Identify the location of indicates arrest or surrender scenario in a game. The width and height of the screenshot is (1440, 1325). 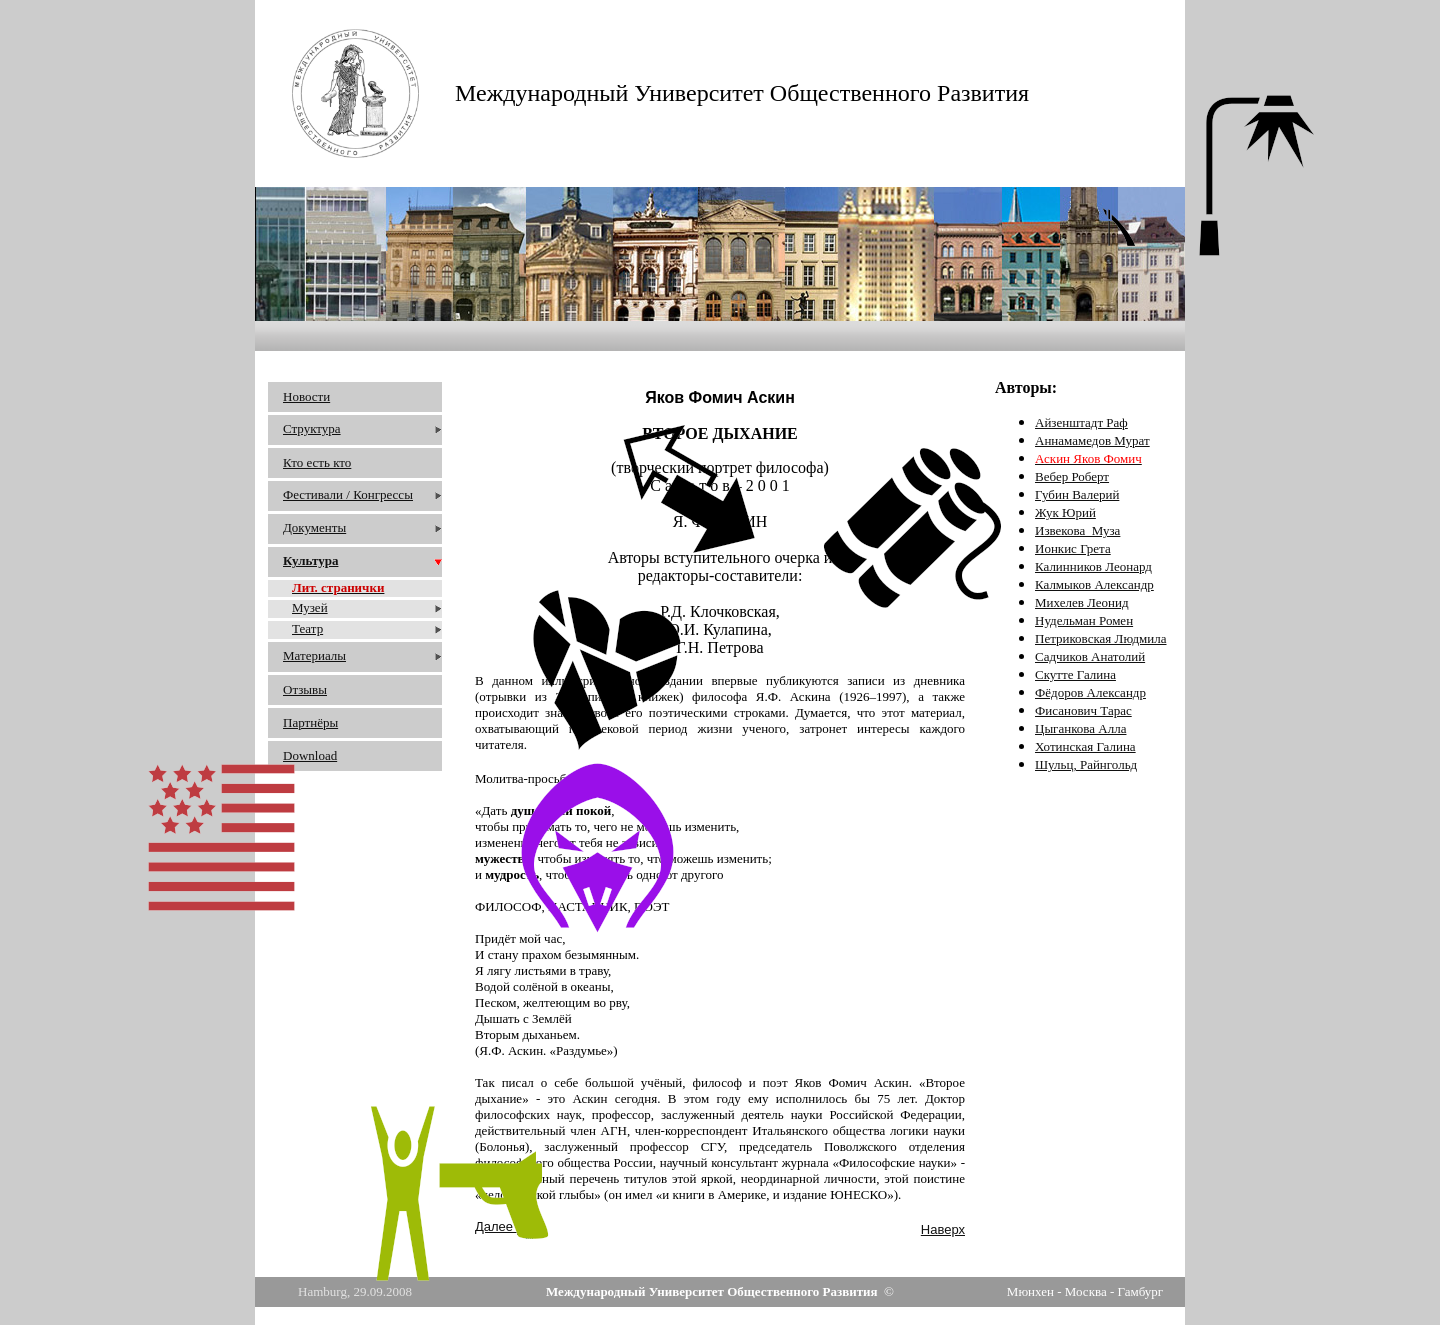
(459, 1193).